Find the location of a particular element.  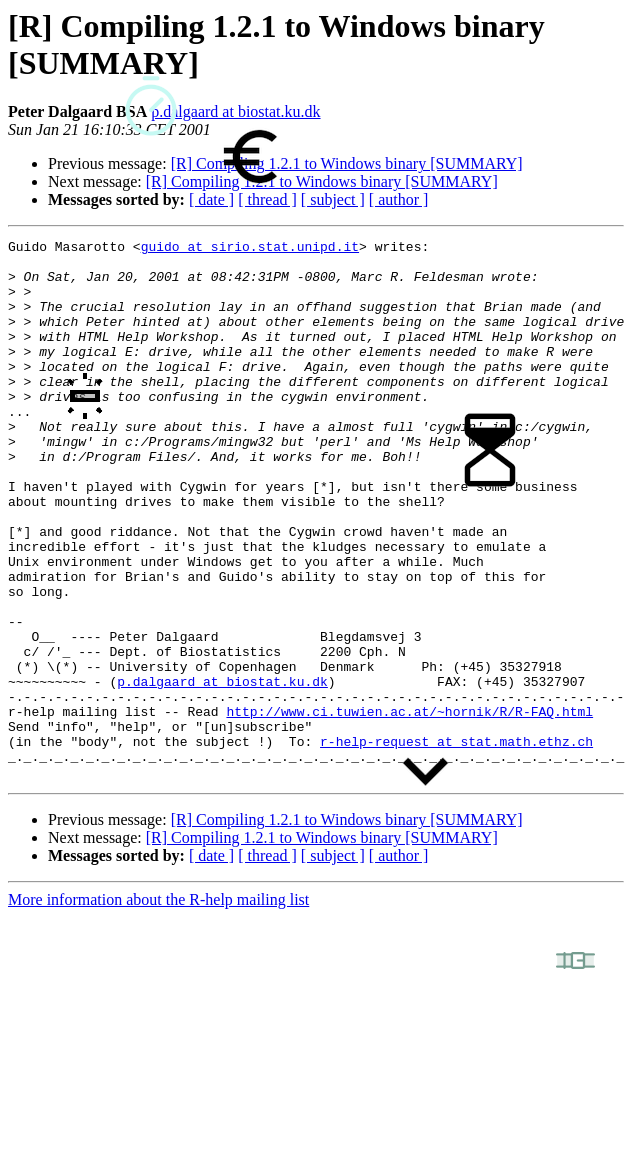

view prices in euros is located at coordinates (250, 156).